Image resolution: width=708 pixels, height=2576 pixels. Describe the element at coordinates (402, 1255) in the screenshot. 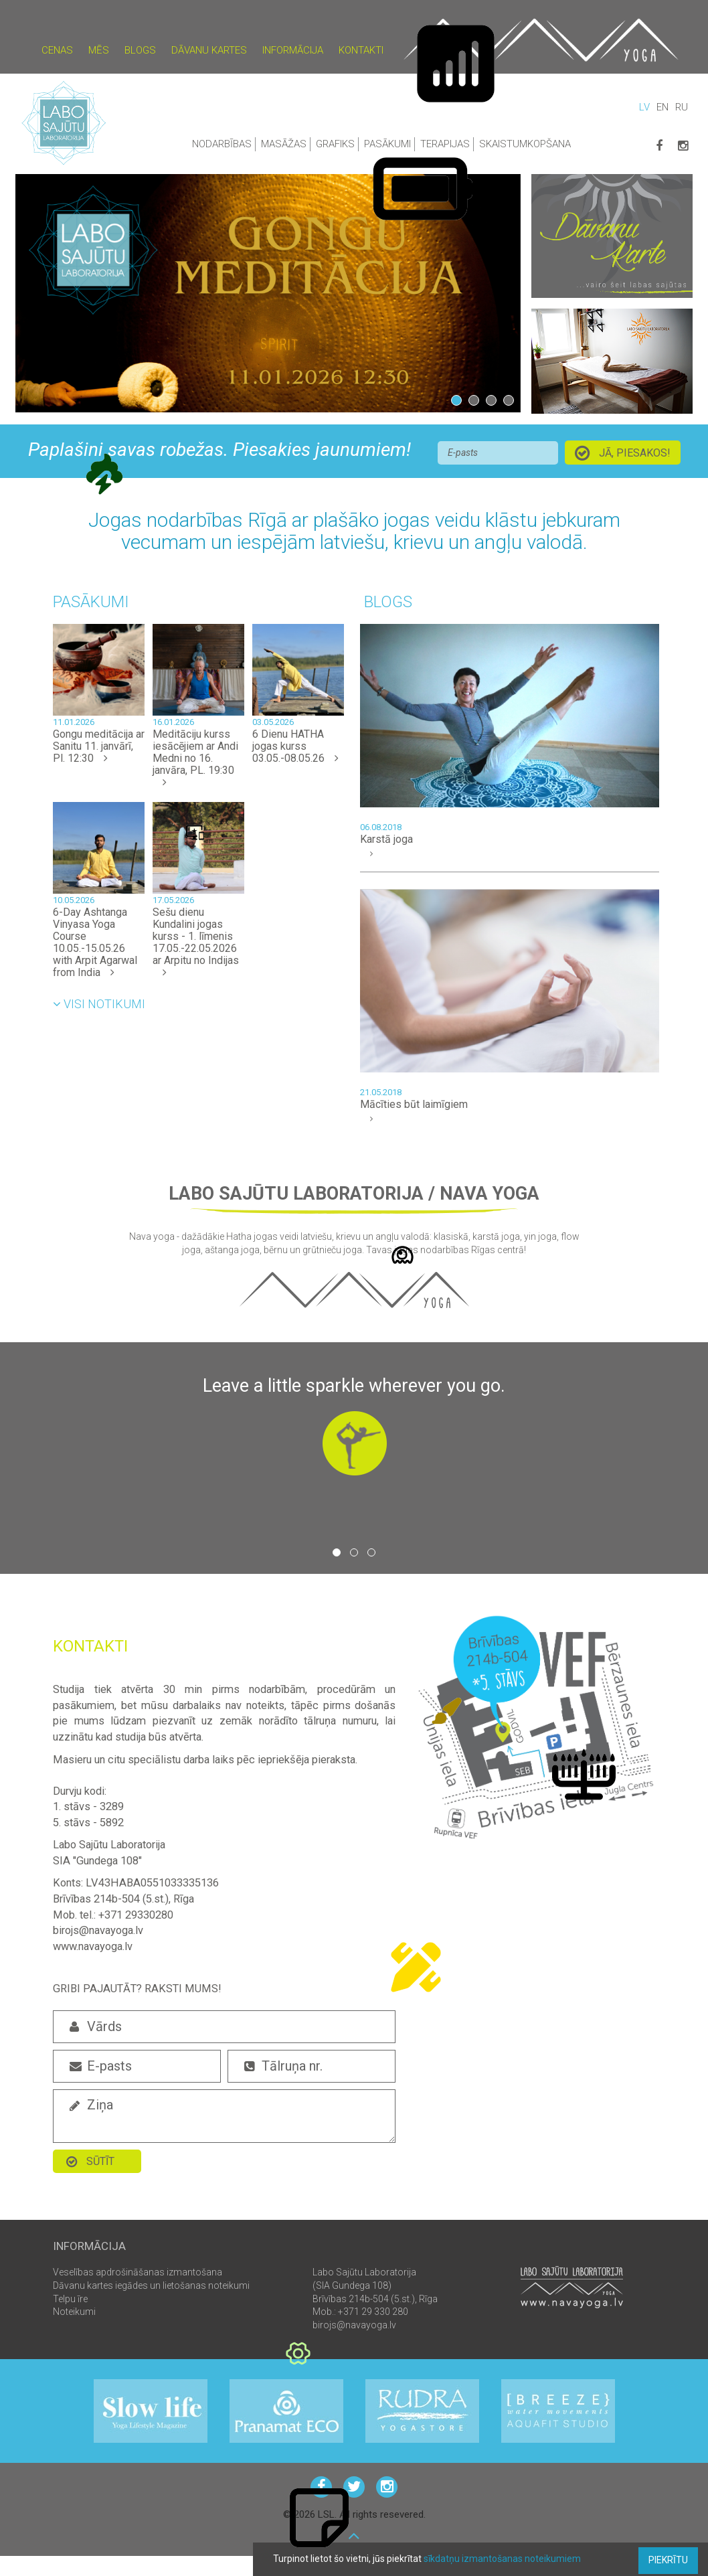

I see `livewire framework branding` at that location.